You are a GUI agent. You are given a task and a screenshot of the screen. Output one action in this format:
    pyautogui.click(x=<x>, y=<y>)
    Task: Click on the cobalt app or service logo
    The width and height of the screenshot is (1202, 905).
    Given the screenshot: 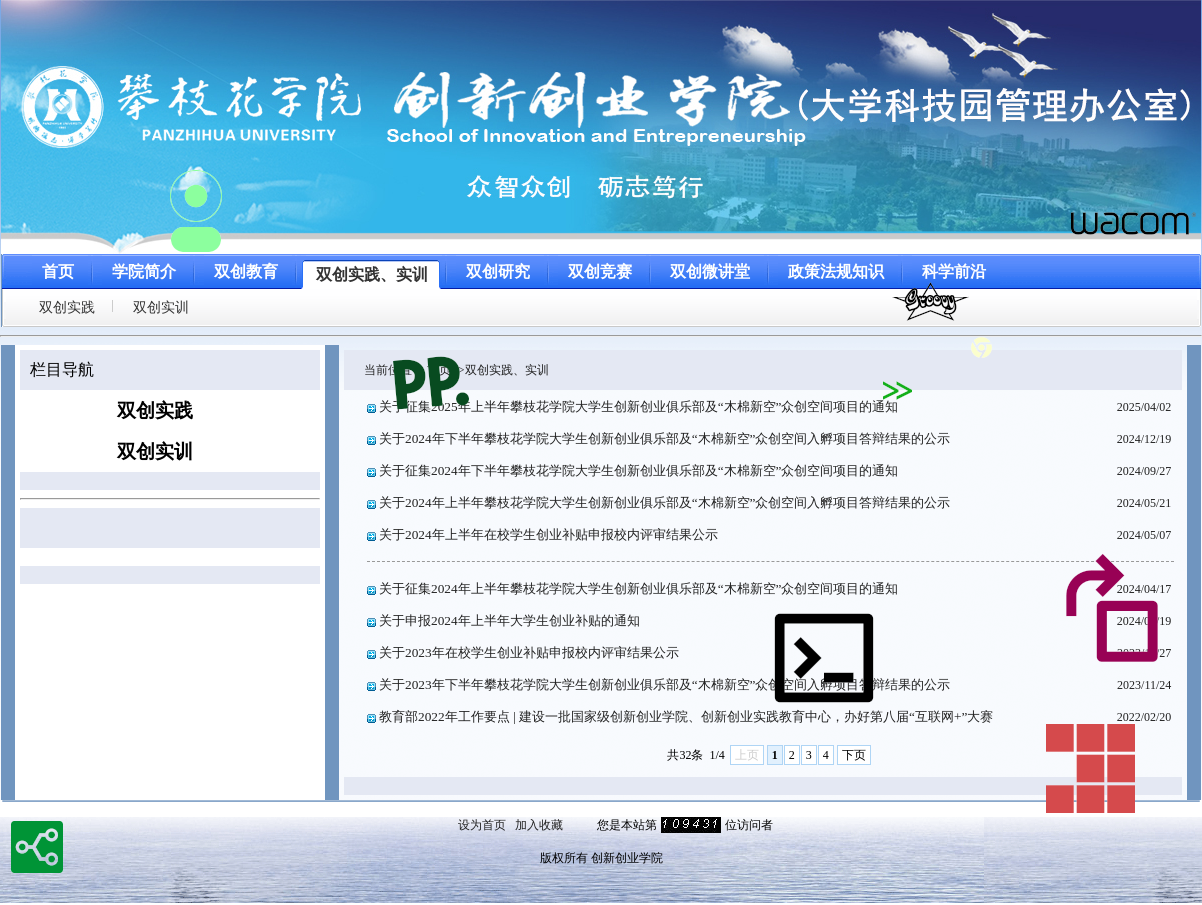 What is the action you would take?
    pyautogui.click(x=897, y=390)
    